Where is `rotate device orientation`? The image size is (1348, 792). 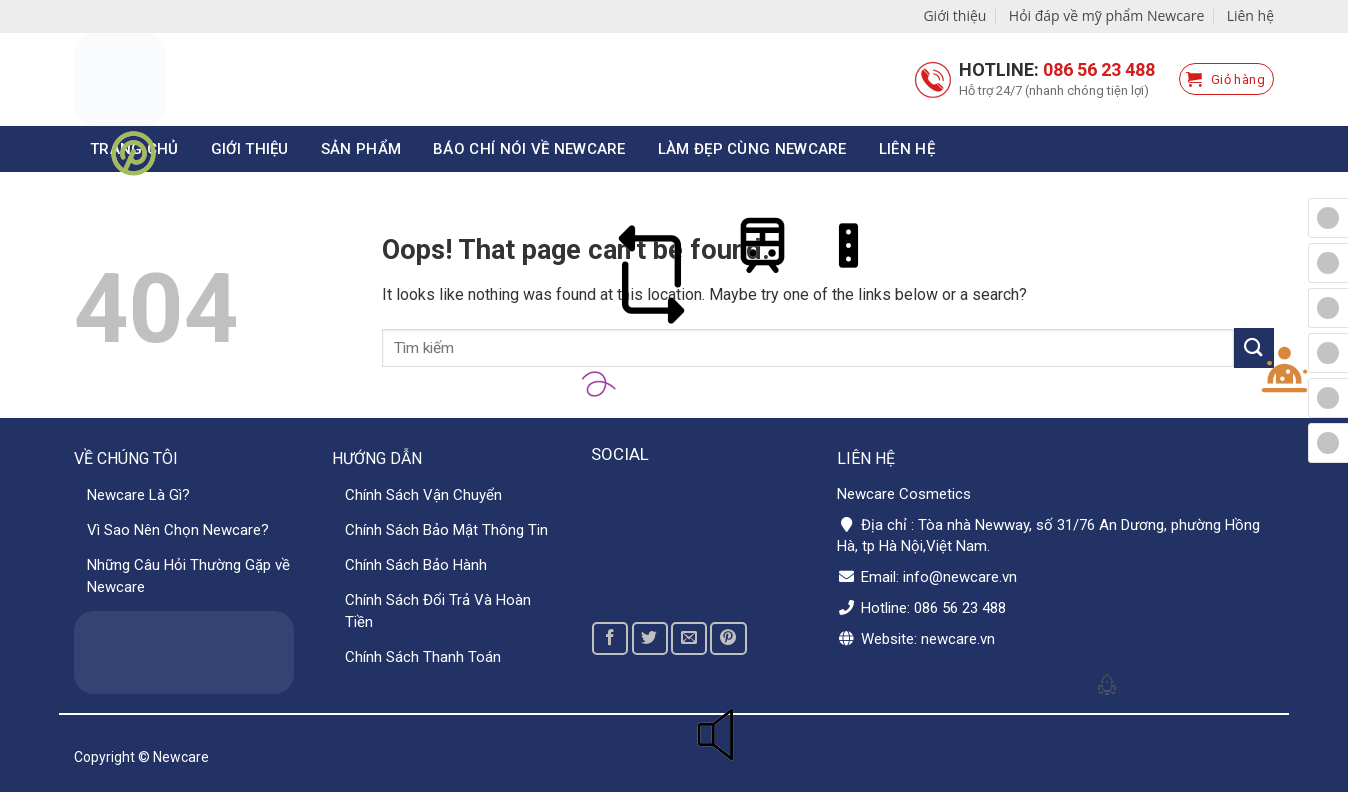
rotate device orientation is located at coordinates (651, 274).